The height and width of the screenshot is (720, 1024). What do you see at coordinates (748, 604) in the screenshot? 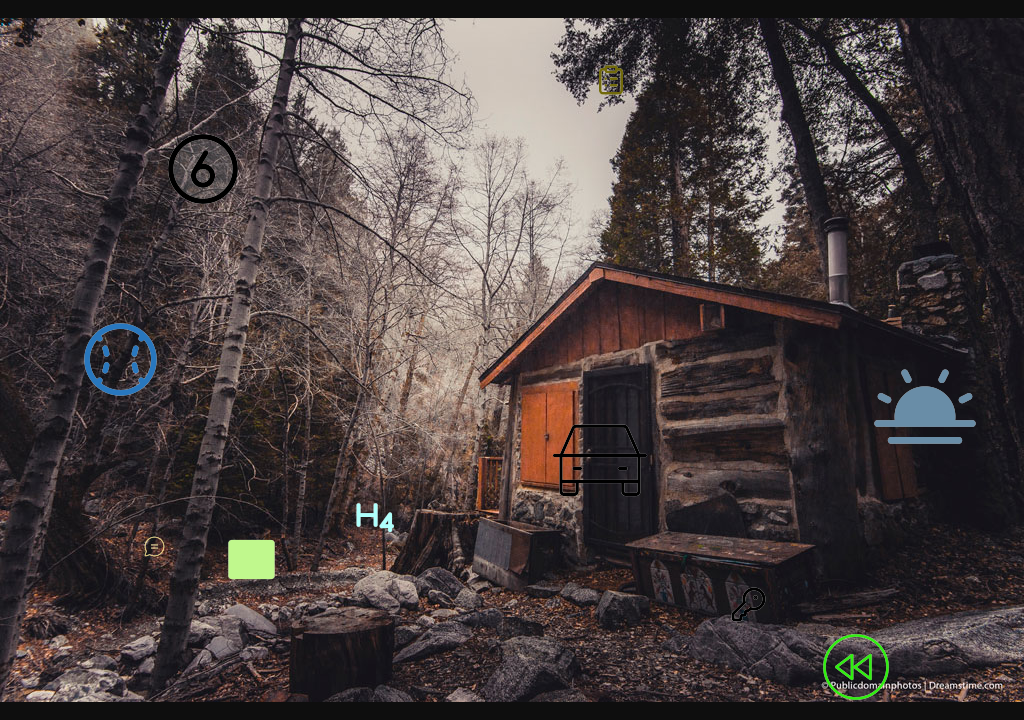
I see `access account security settings` at bounding box center [748, 604].